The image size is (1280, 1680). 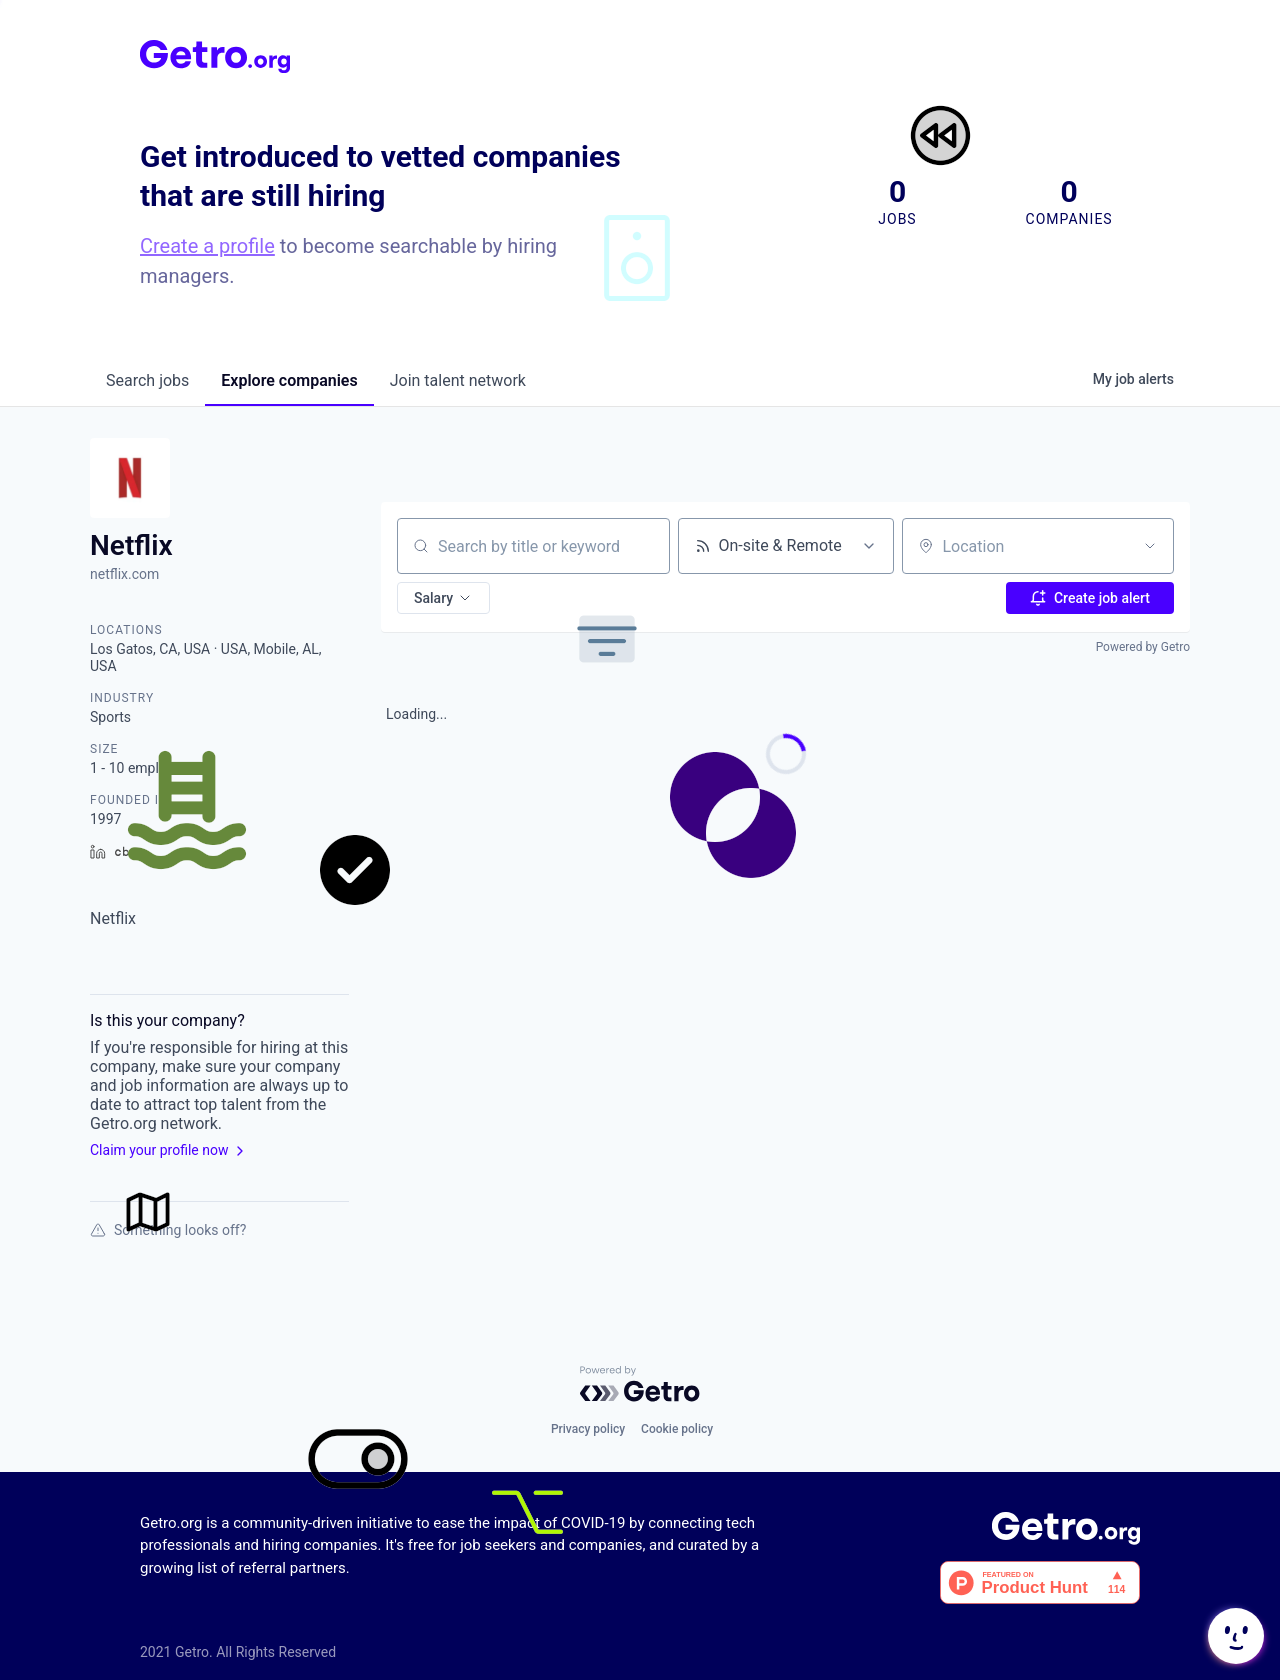 I want to click on filter or sort list content, so click(x=607, y=639).